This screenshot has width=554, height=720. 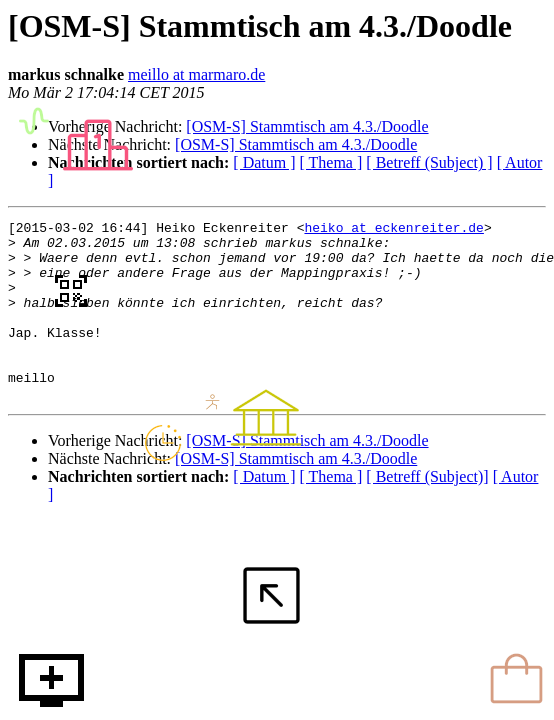 I want to click on add current video to watch queue, so click(x=51, y=680).